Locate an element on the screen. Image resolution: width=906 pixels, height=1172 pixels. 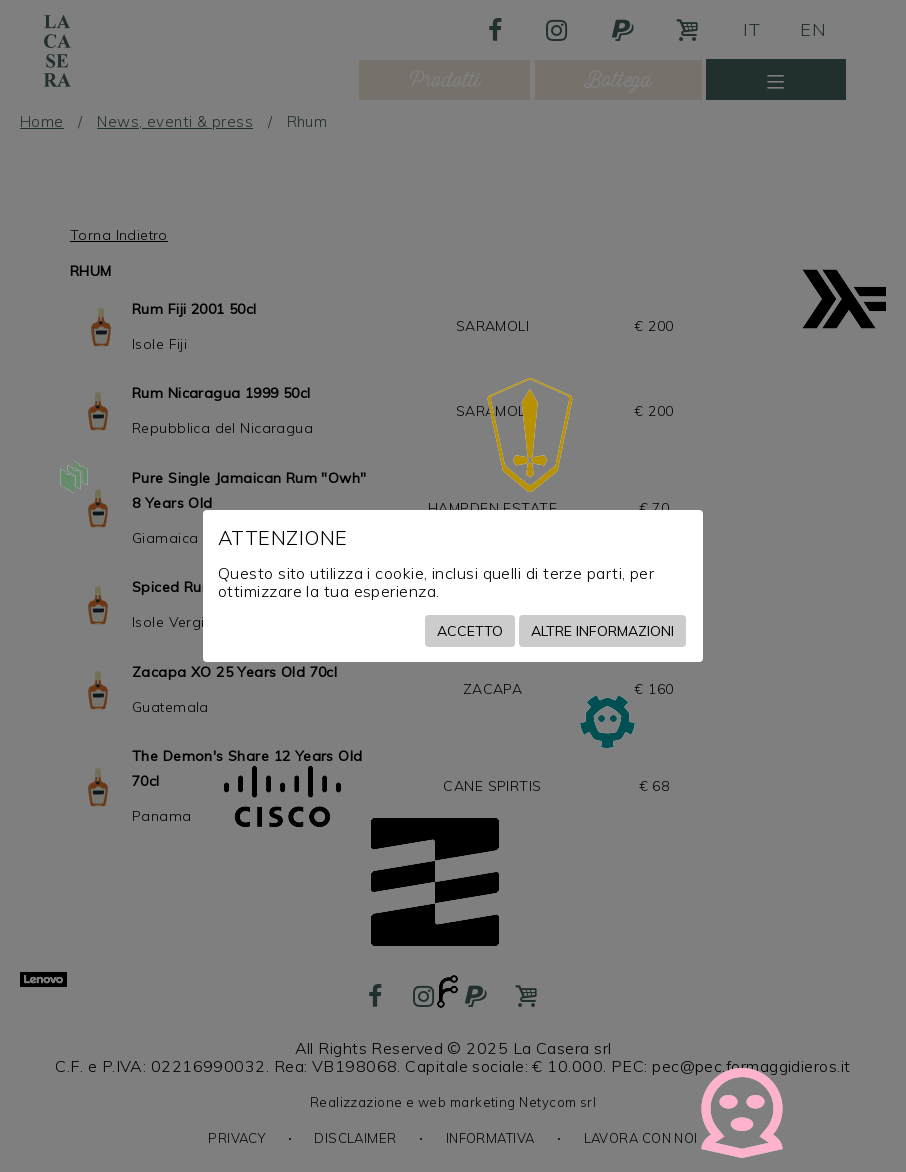
indicates Haskell programming language is located at coordinates (844, 299).